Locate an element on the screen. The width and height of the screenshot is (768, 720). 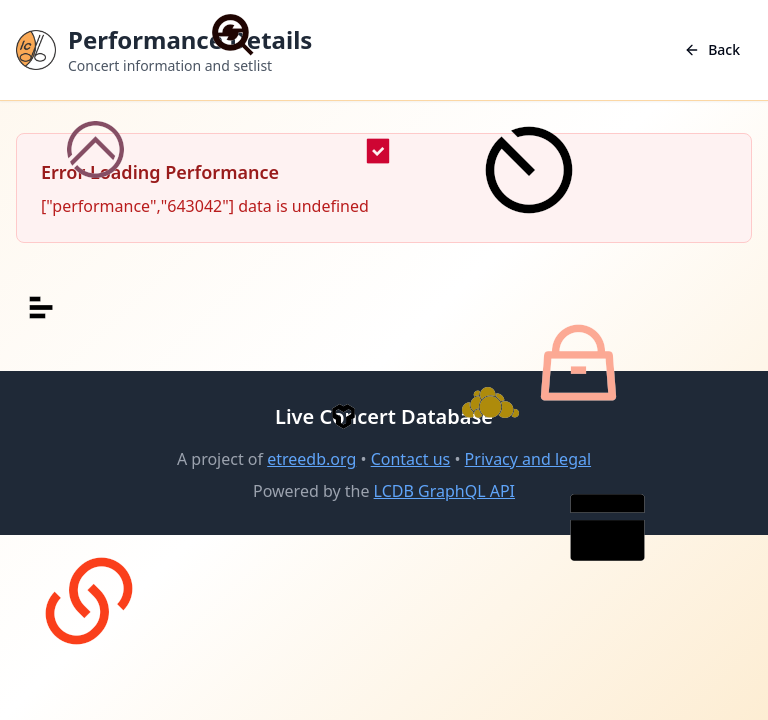
view linked items or connections is located at coordinates (89, 601).